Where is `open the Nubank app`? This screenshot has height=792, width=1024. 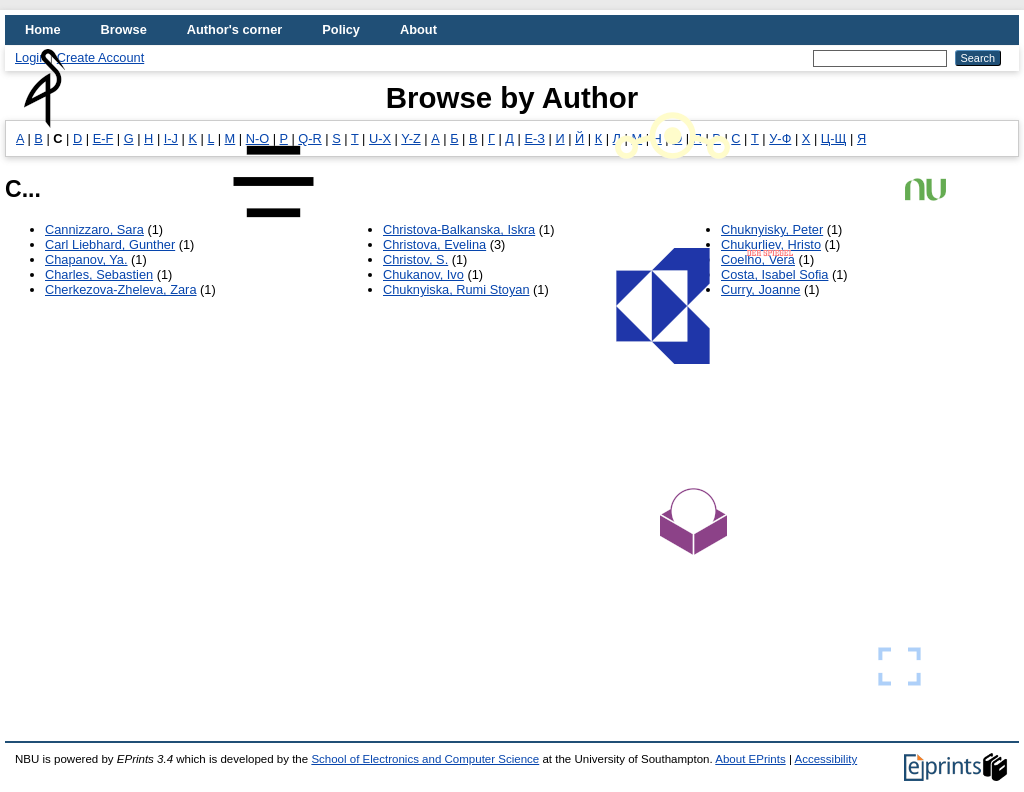
open the Nubank app is located at coordinates (925, 189).